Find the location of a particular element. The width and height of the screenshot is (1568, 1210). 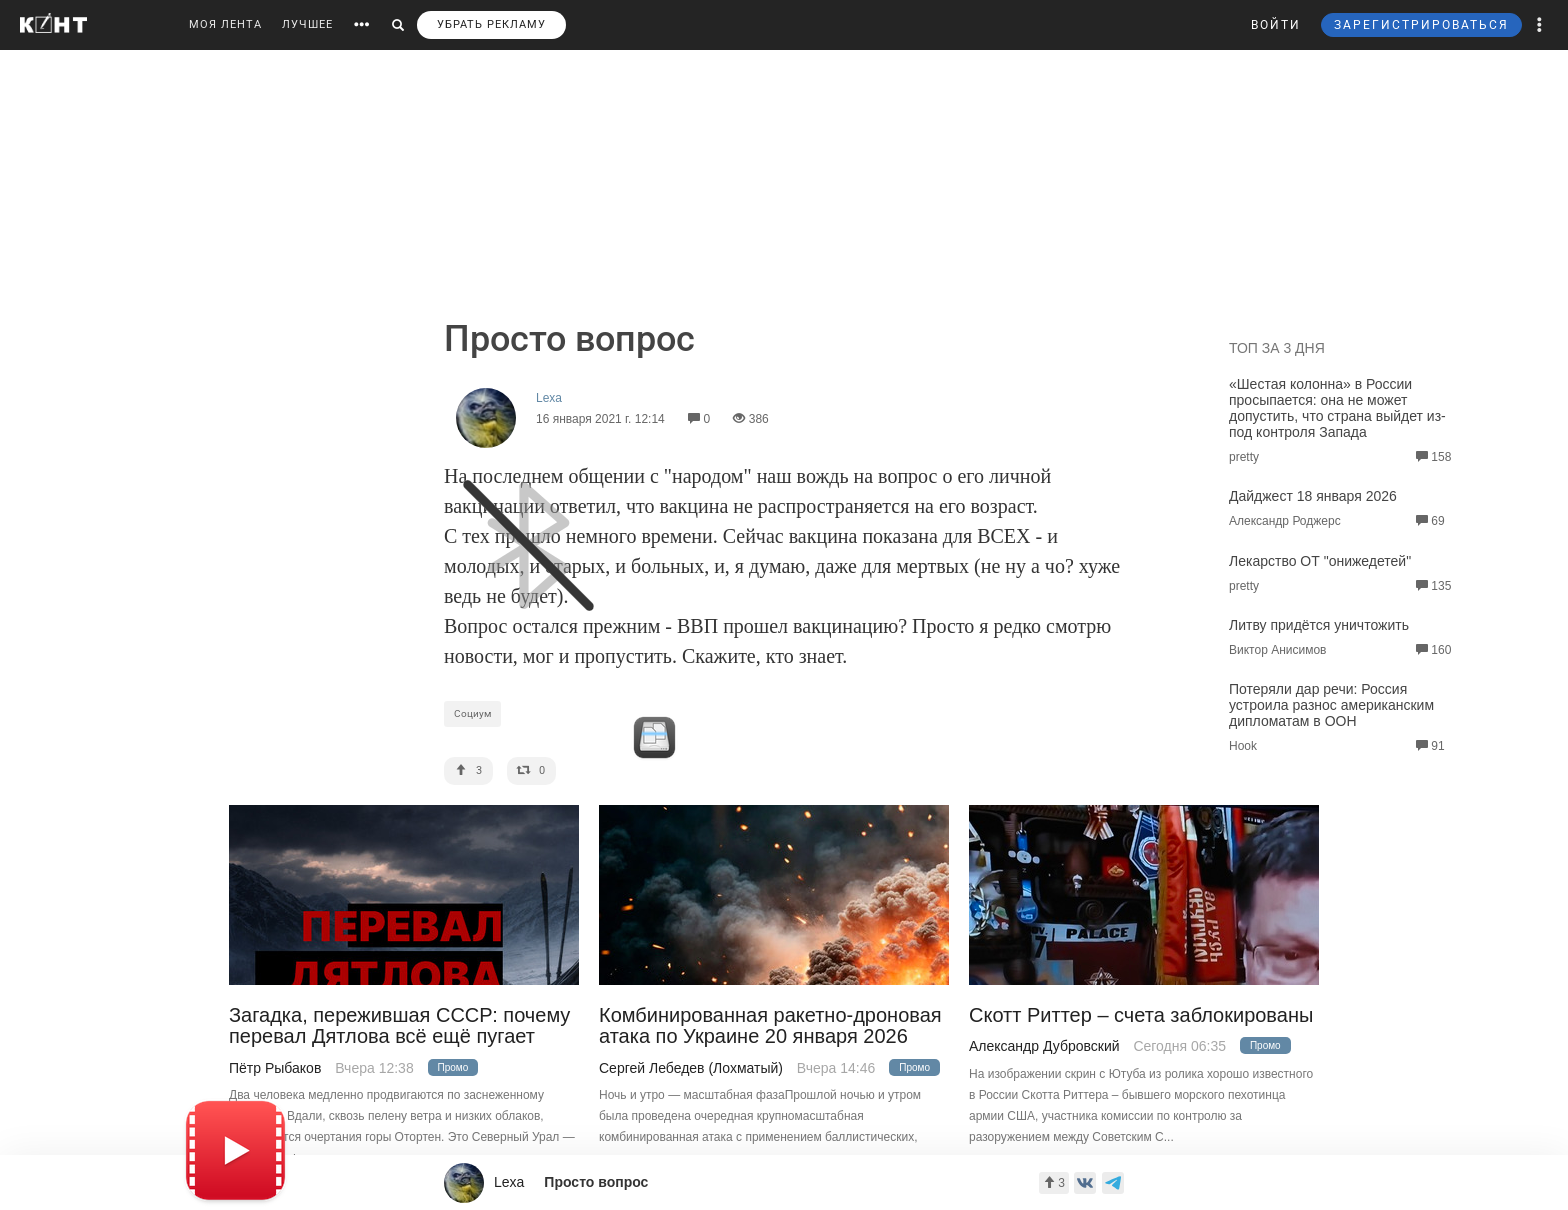

open copypastegrab video downloader app is located at coordinates (235, 1150).